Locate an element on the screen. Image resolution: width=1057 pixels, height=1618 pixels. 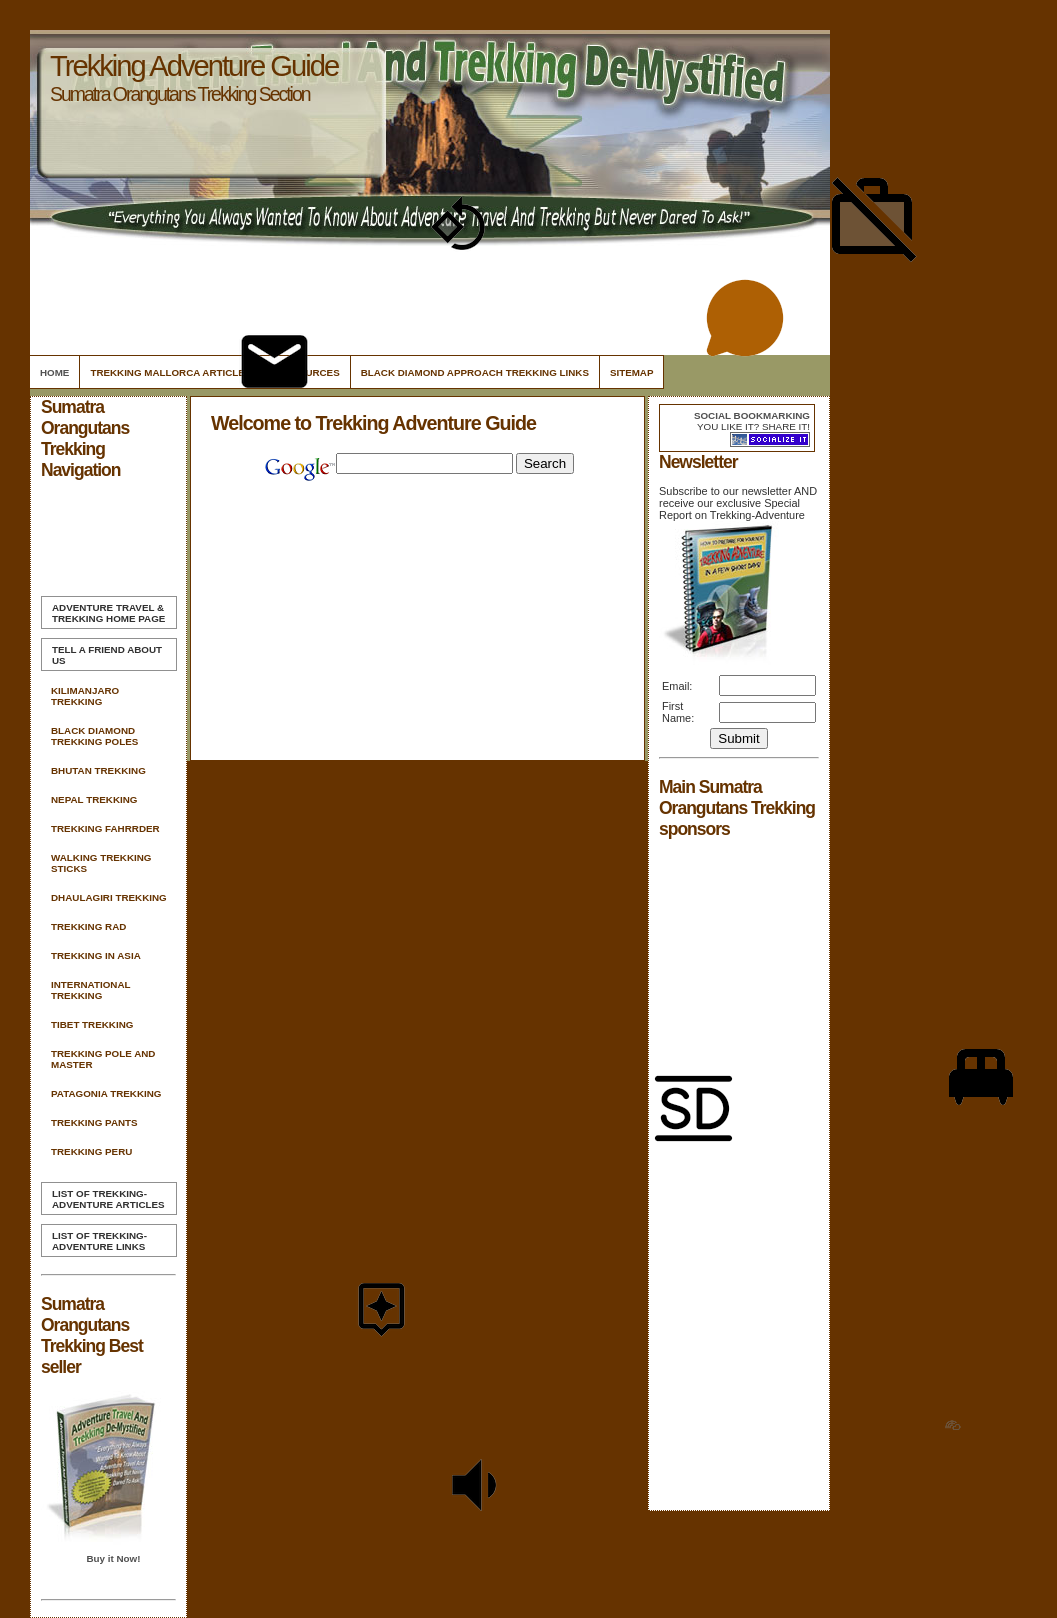
decrease audio volume is located at coordinates (475, 1485).